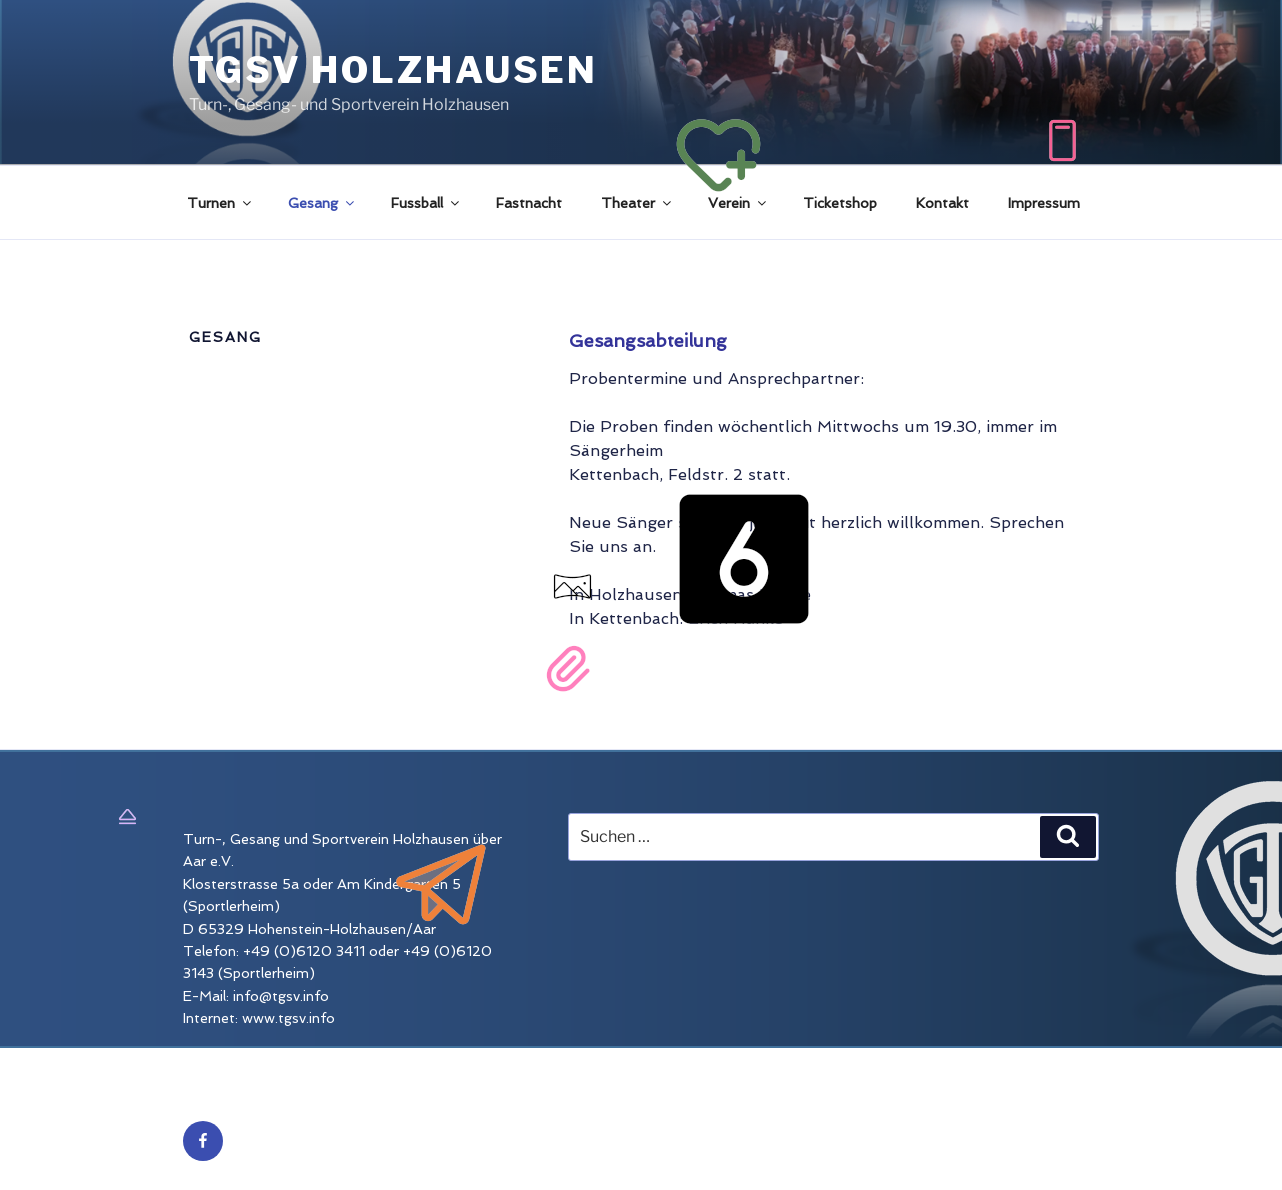 This screenshot has height=1190, width=1282. Describe the element at coordinates (567, 668) in the screenshot. I see `attach a file to your message` at that location.